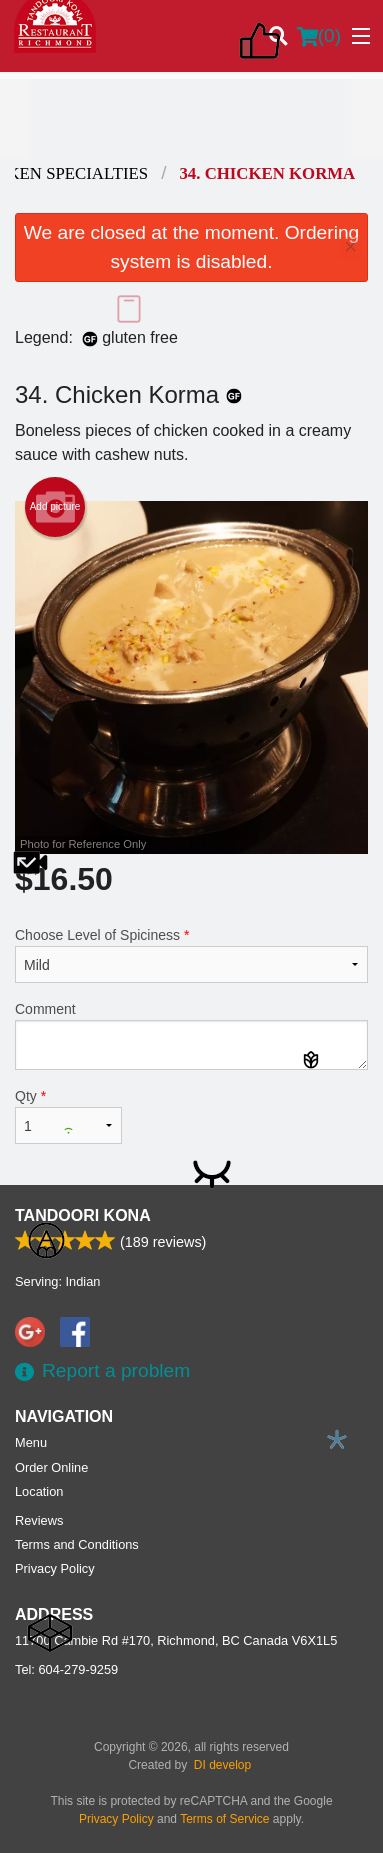 The height and width of the screenshot is (1853, 383). I want to click on open codepen profile or projects, so click(50, 1633).